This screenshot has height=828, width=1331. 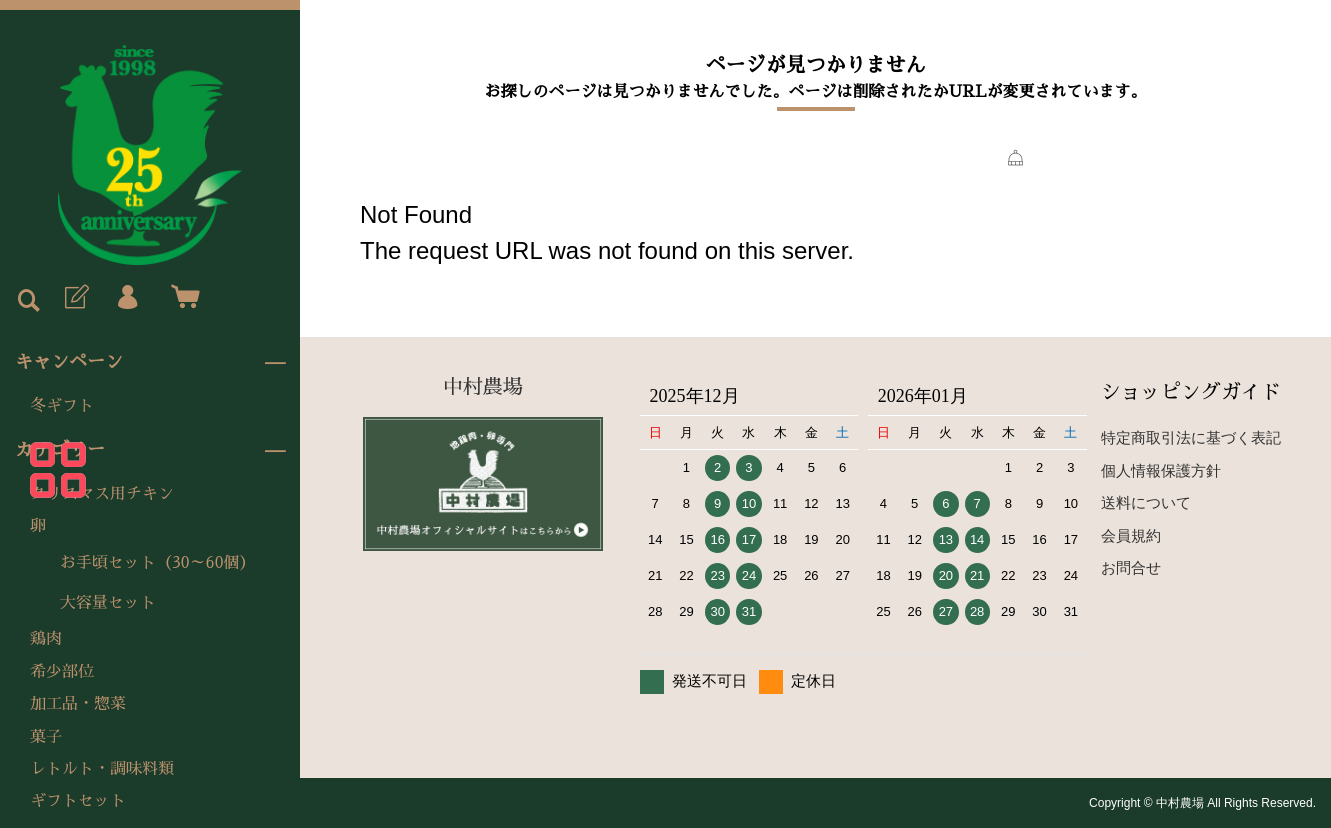 What do you see at coordinates (1015, 158) in the screenshot?
I see `select winter or cold weather clothing category` at bounding box center [1015, 158].